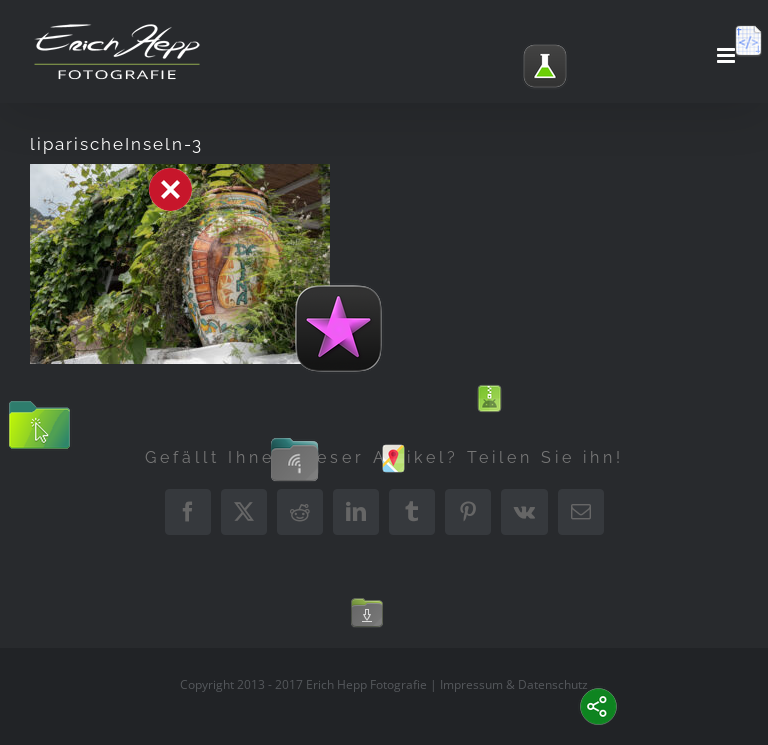  I want to click on indicates a shared file or folder, so click(598, 706).